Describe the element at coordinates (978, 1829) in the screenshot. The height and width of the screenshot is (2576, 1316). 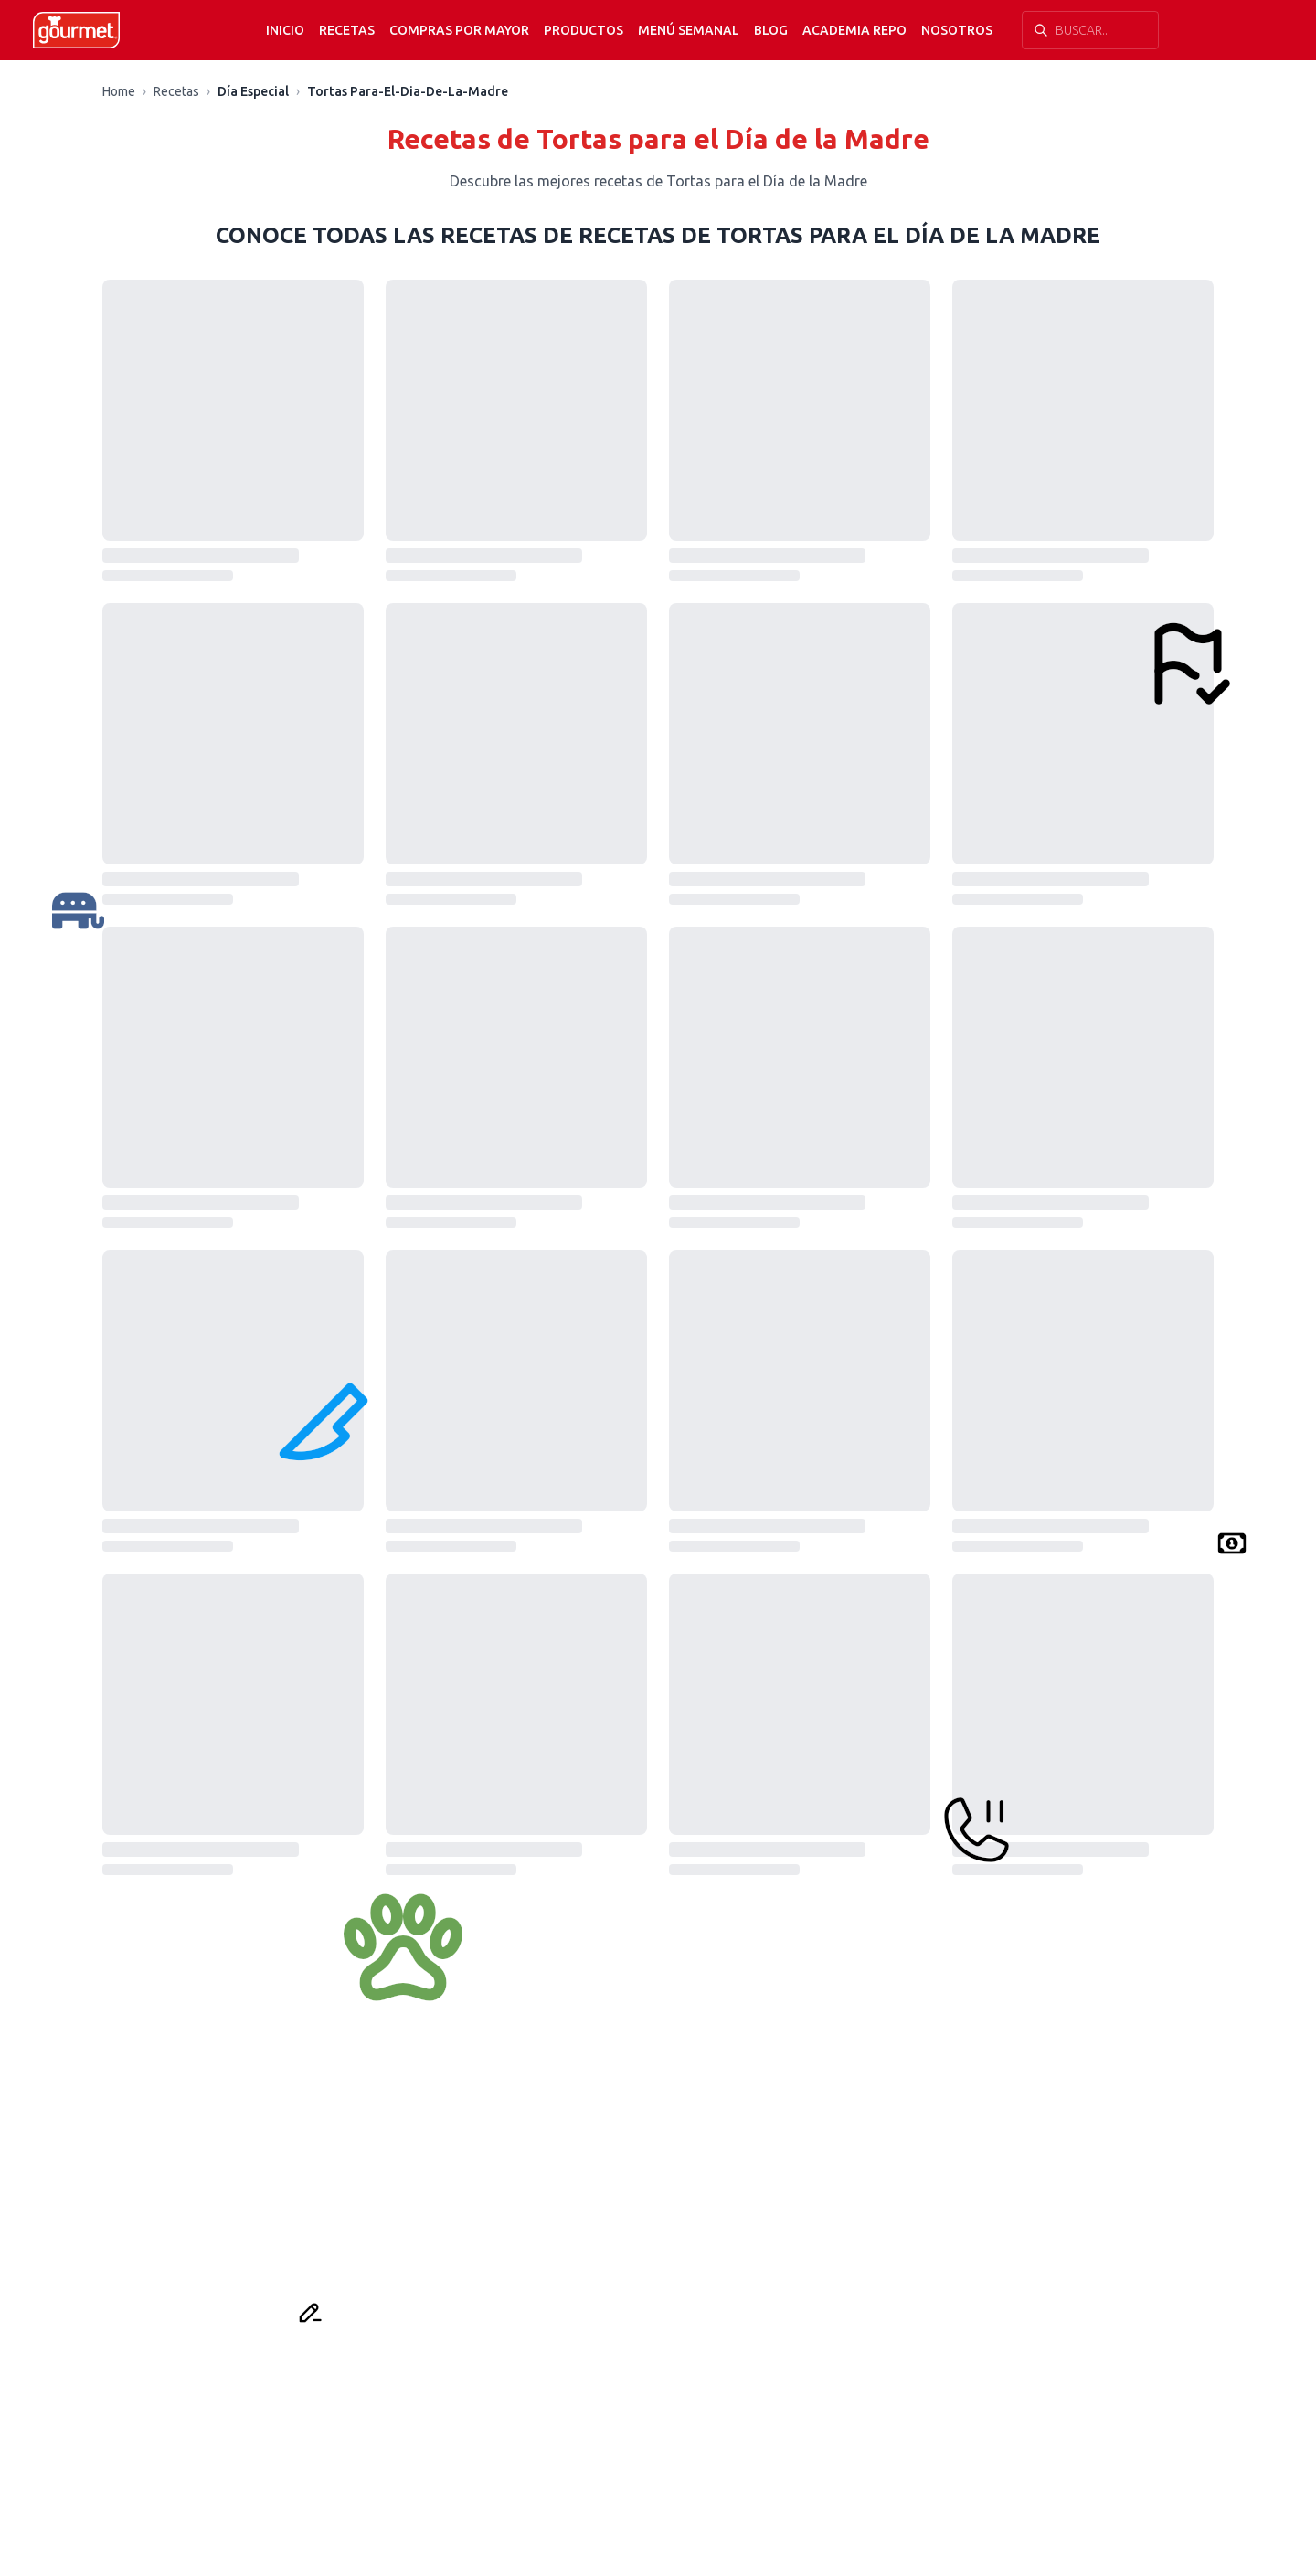
I see `put a call on hold` at that location.